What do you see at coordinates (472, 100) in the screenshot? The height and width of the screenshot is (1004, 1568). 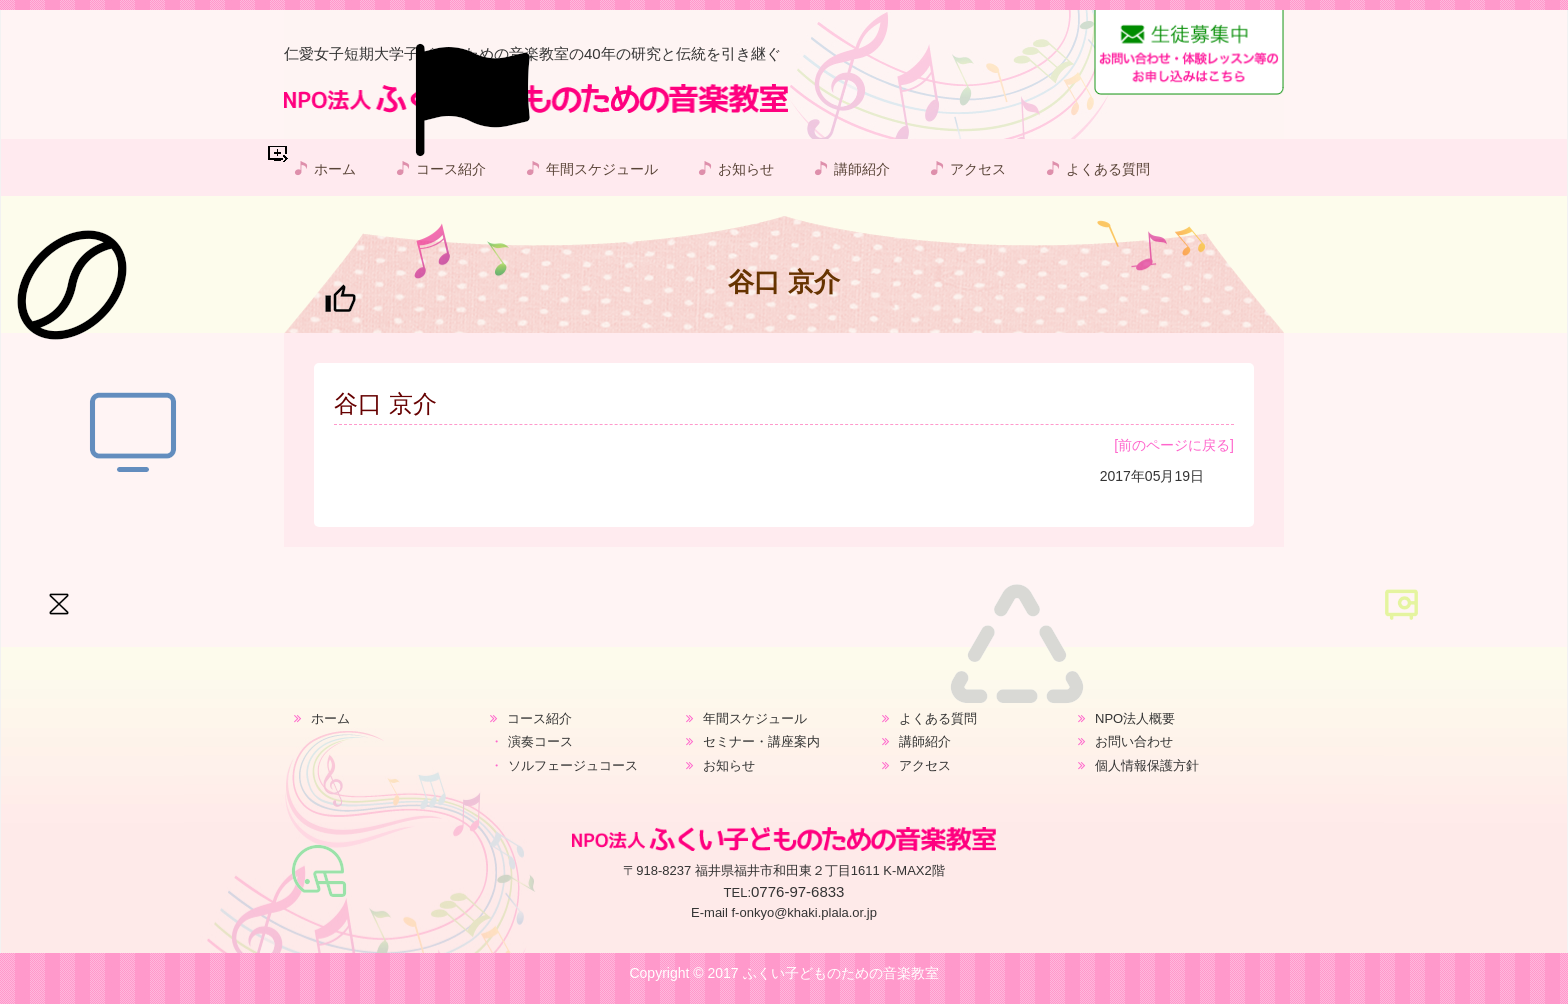 I see `flag or report content` at bounding box center [472, 100].